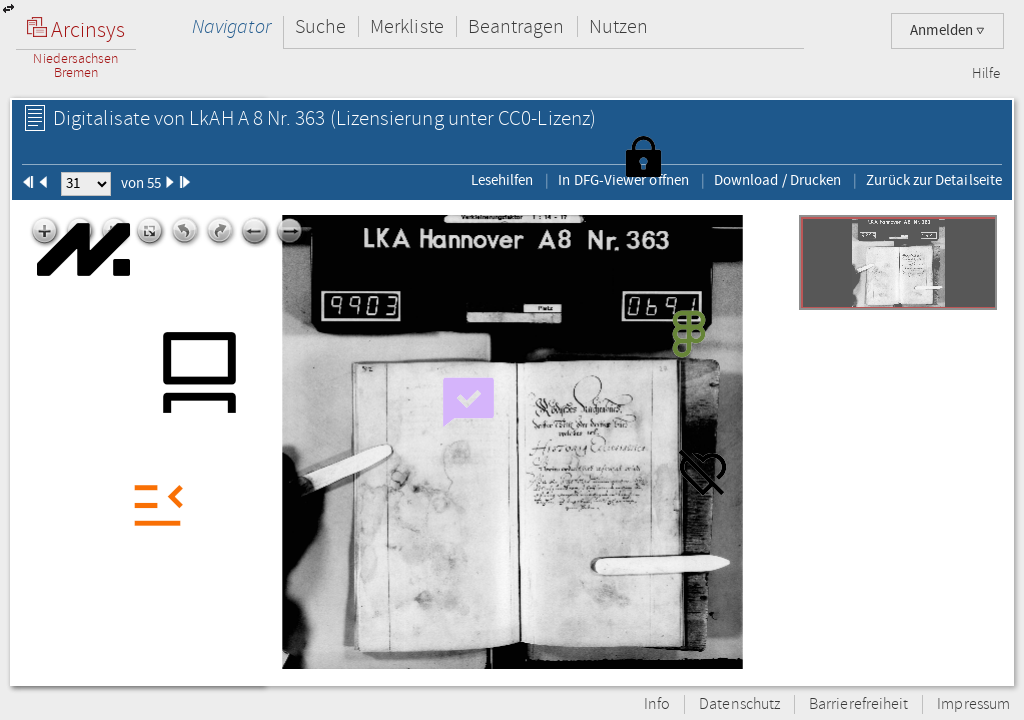  I want to click on message sent successfully, so click(468, 400).